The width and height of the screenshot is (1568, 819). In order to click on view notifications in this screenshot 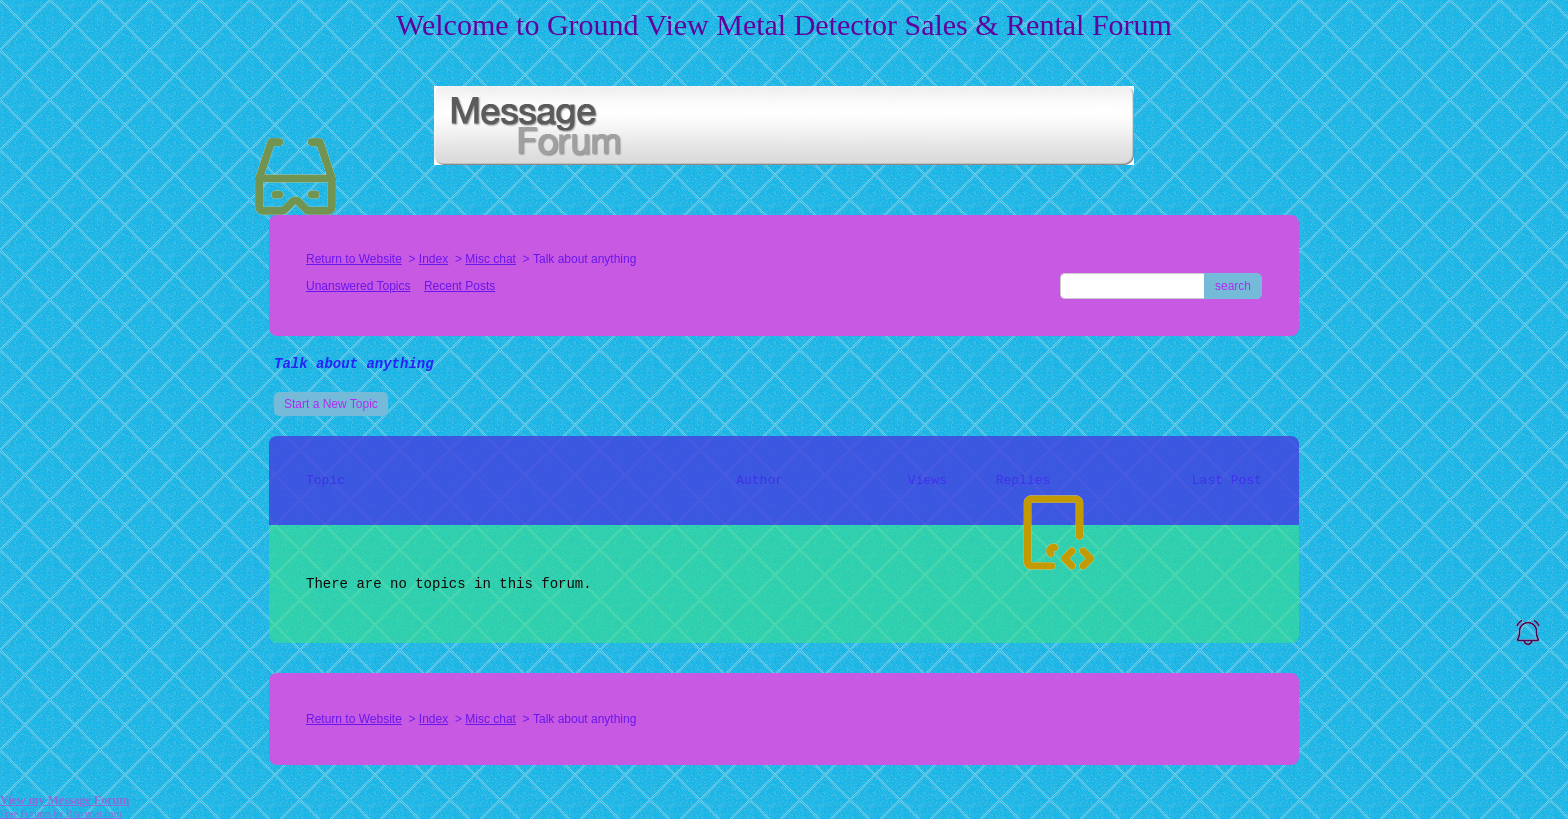, I will do `click(1528, 633)`.